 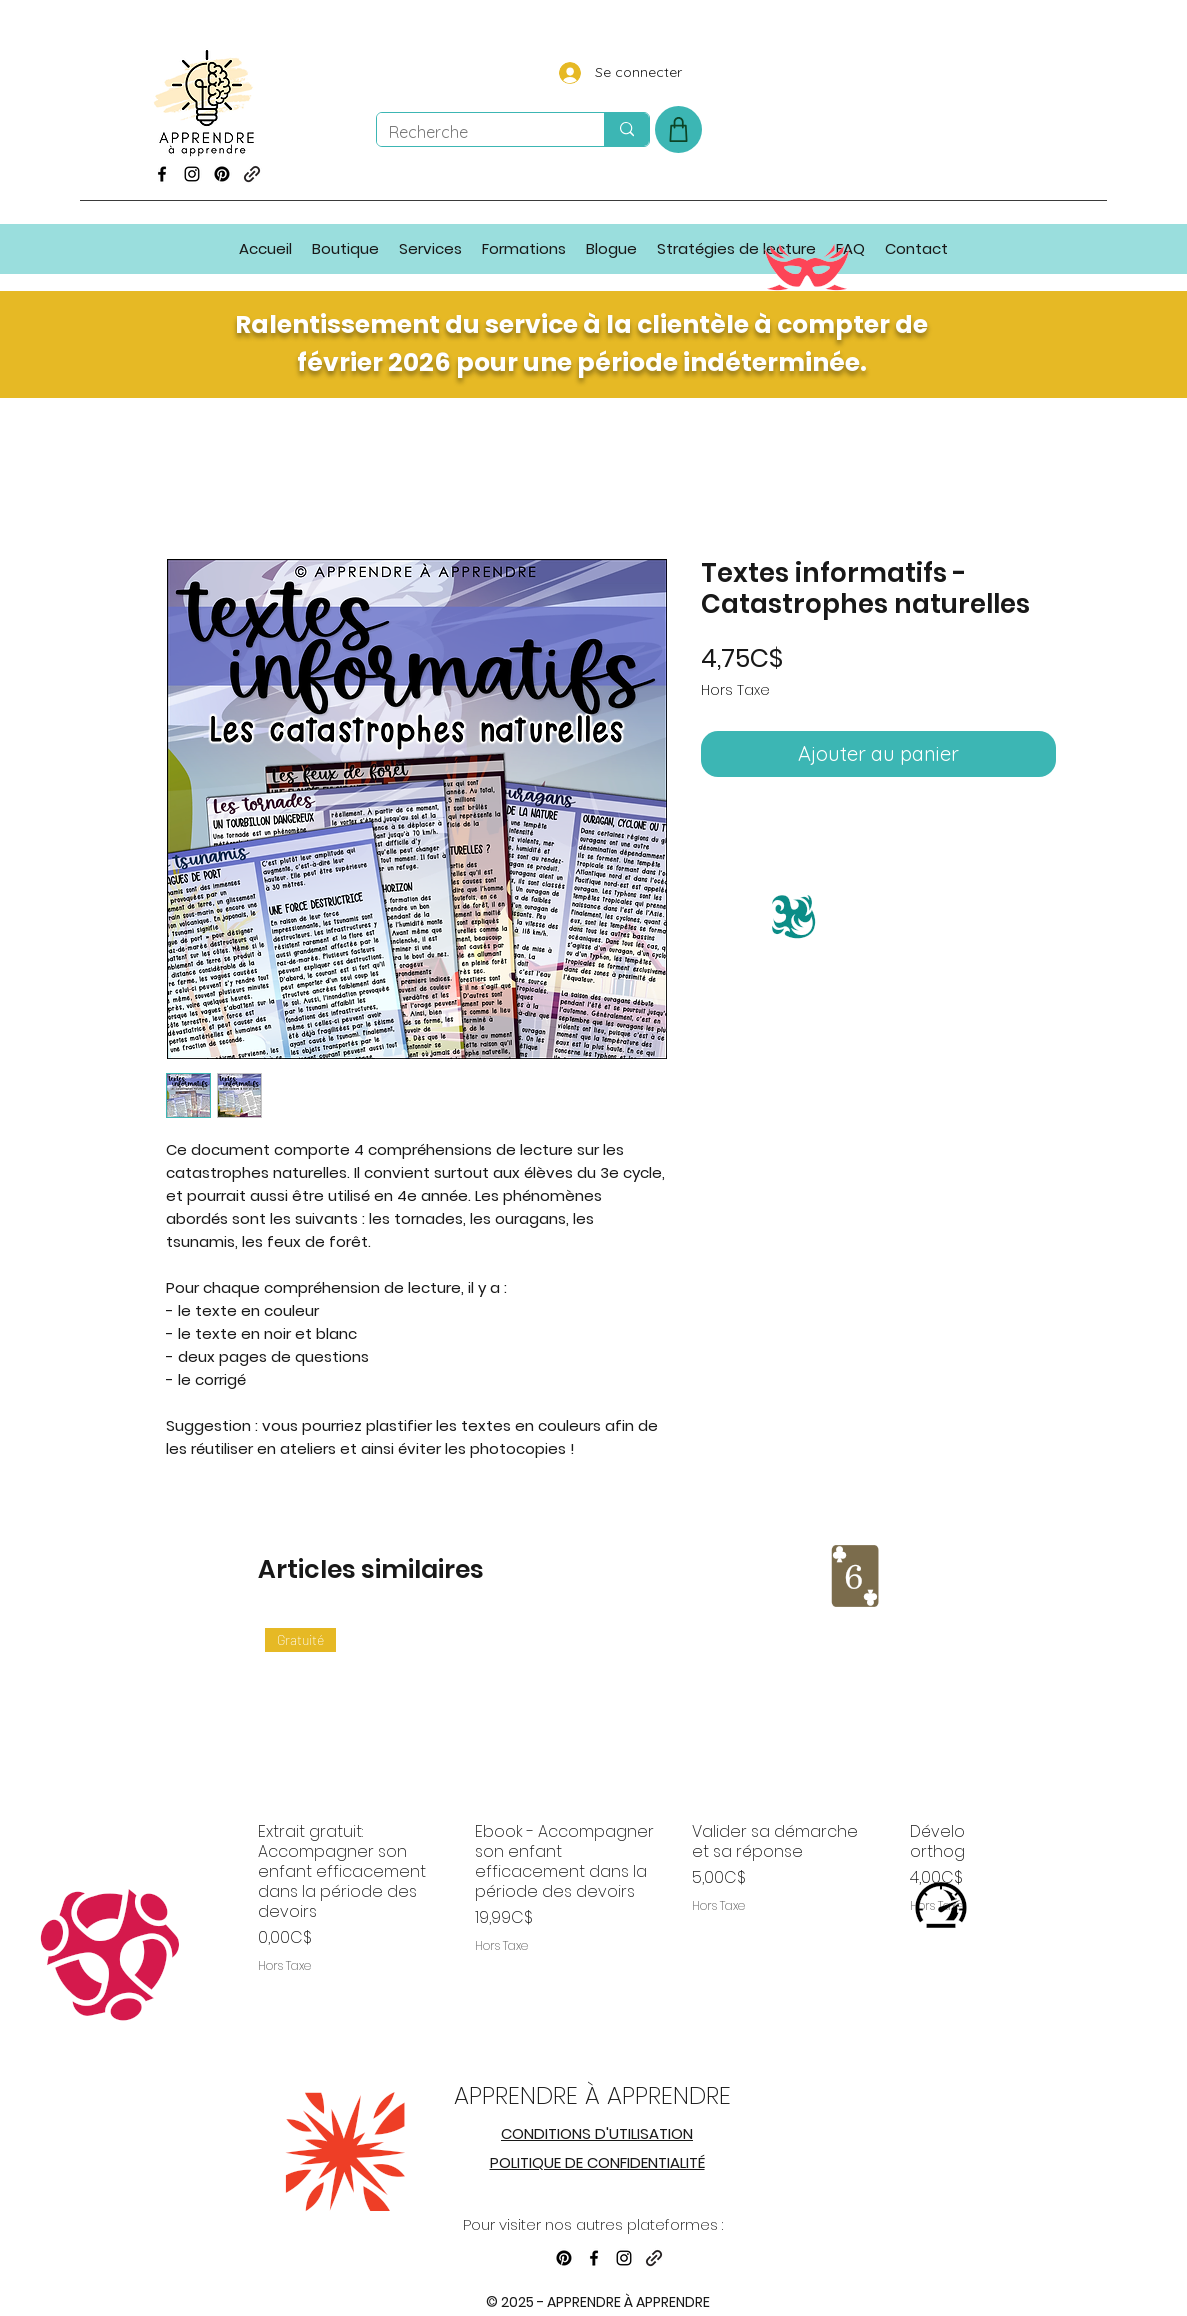 What do you see at coordinates (345, 2152) in the screenshot?
I see `indicates an explosion or blast effect in gameplay` at bounding box center [345, 2152].